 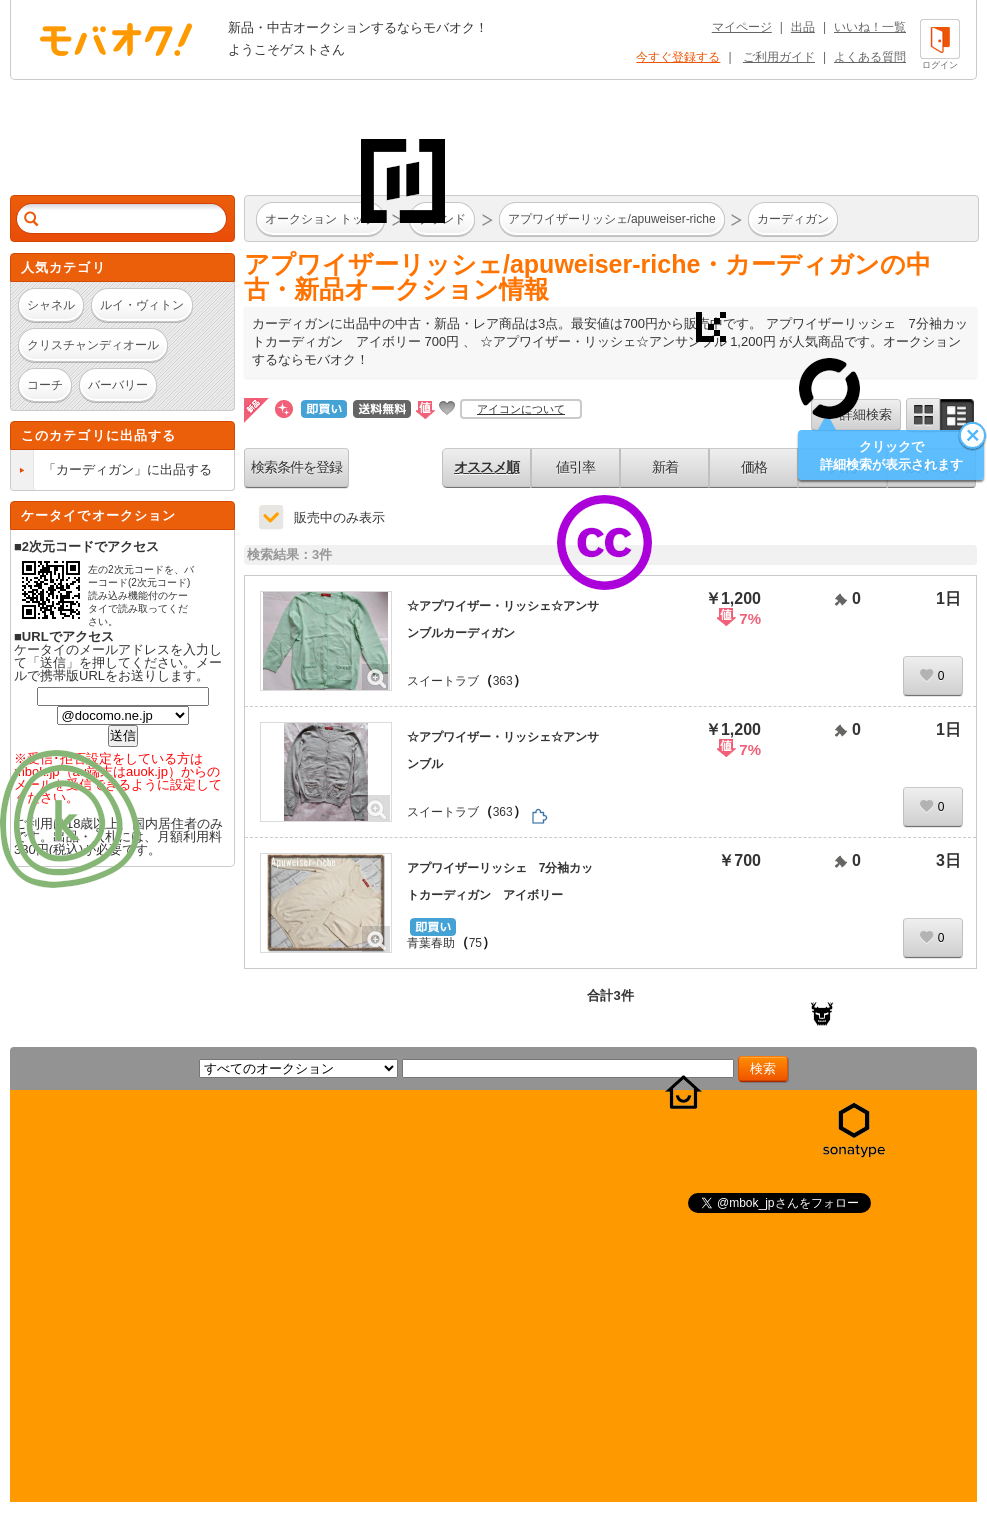 What do you see at coordinates (403, 181) in the screenshot?
I see `open the RTLZWEI app or website` at bounding box center [403, 181].